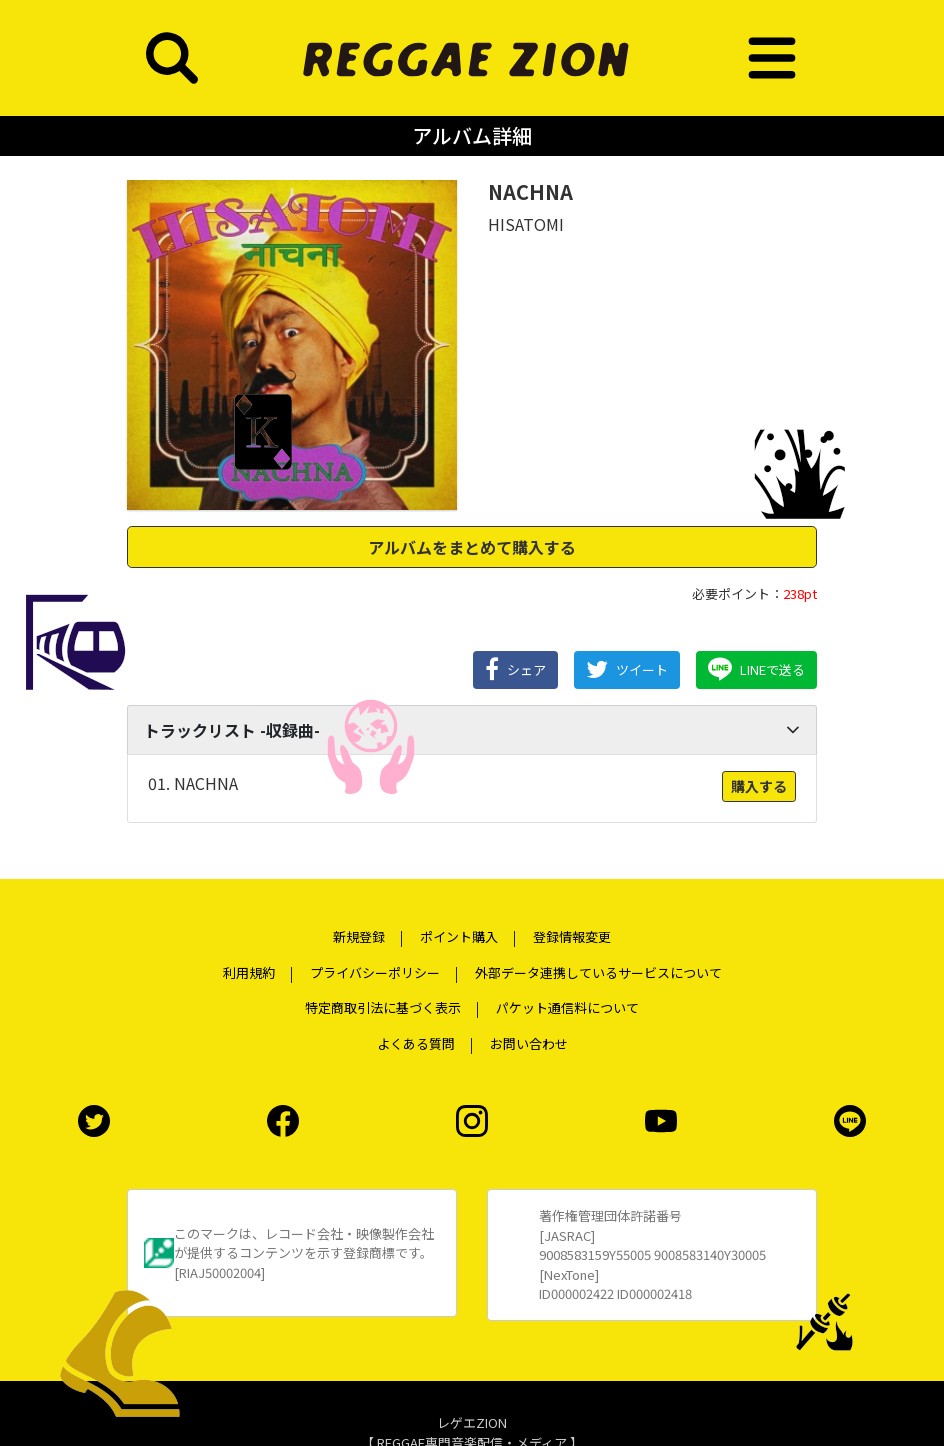  I want to click on view subway or metro transit options, so click(75, 642).